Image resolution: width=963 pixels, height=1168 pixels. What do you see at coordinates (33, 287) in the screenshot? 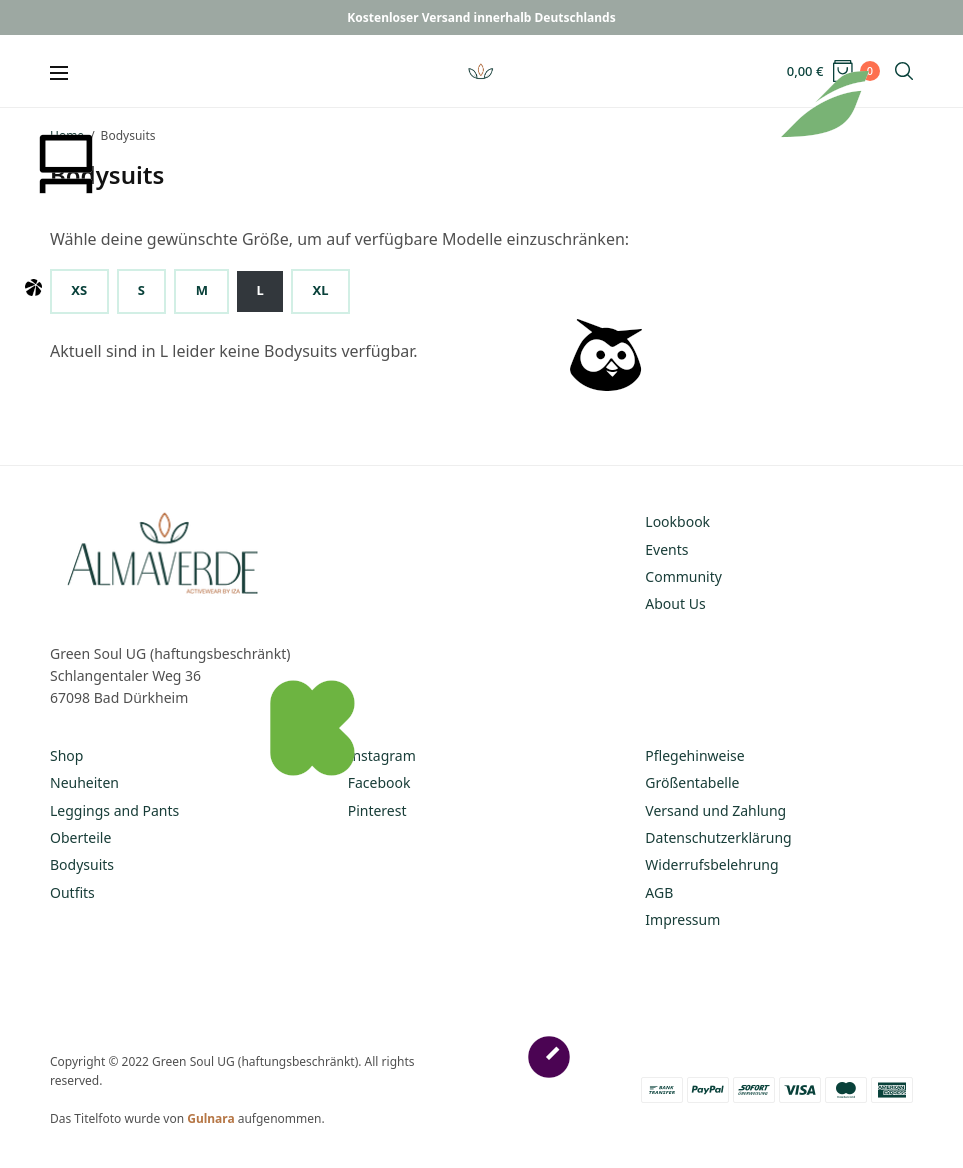
I see `cloud native buildpacks logo` at bounding box center [33, 287].